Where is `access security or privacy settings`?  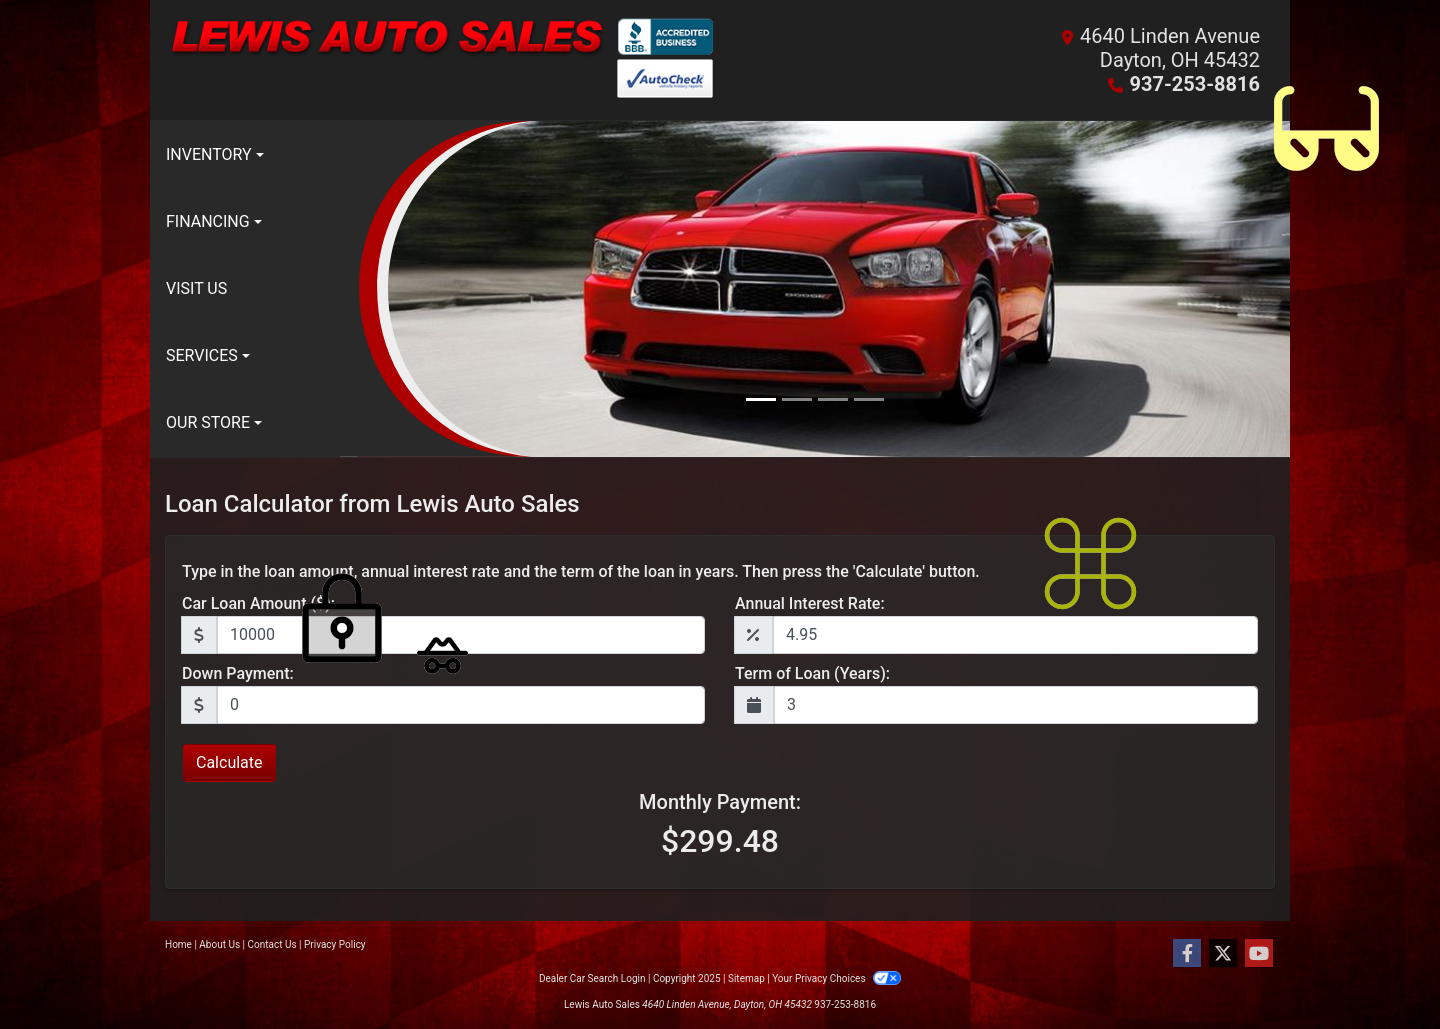 access security or privacy settings is located at coordinates (342, 623).